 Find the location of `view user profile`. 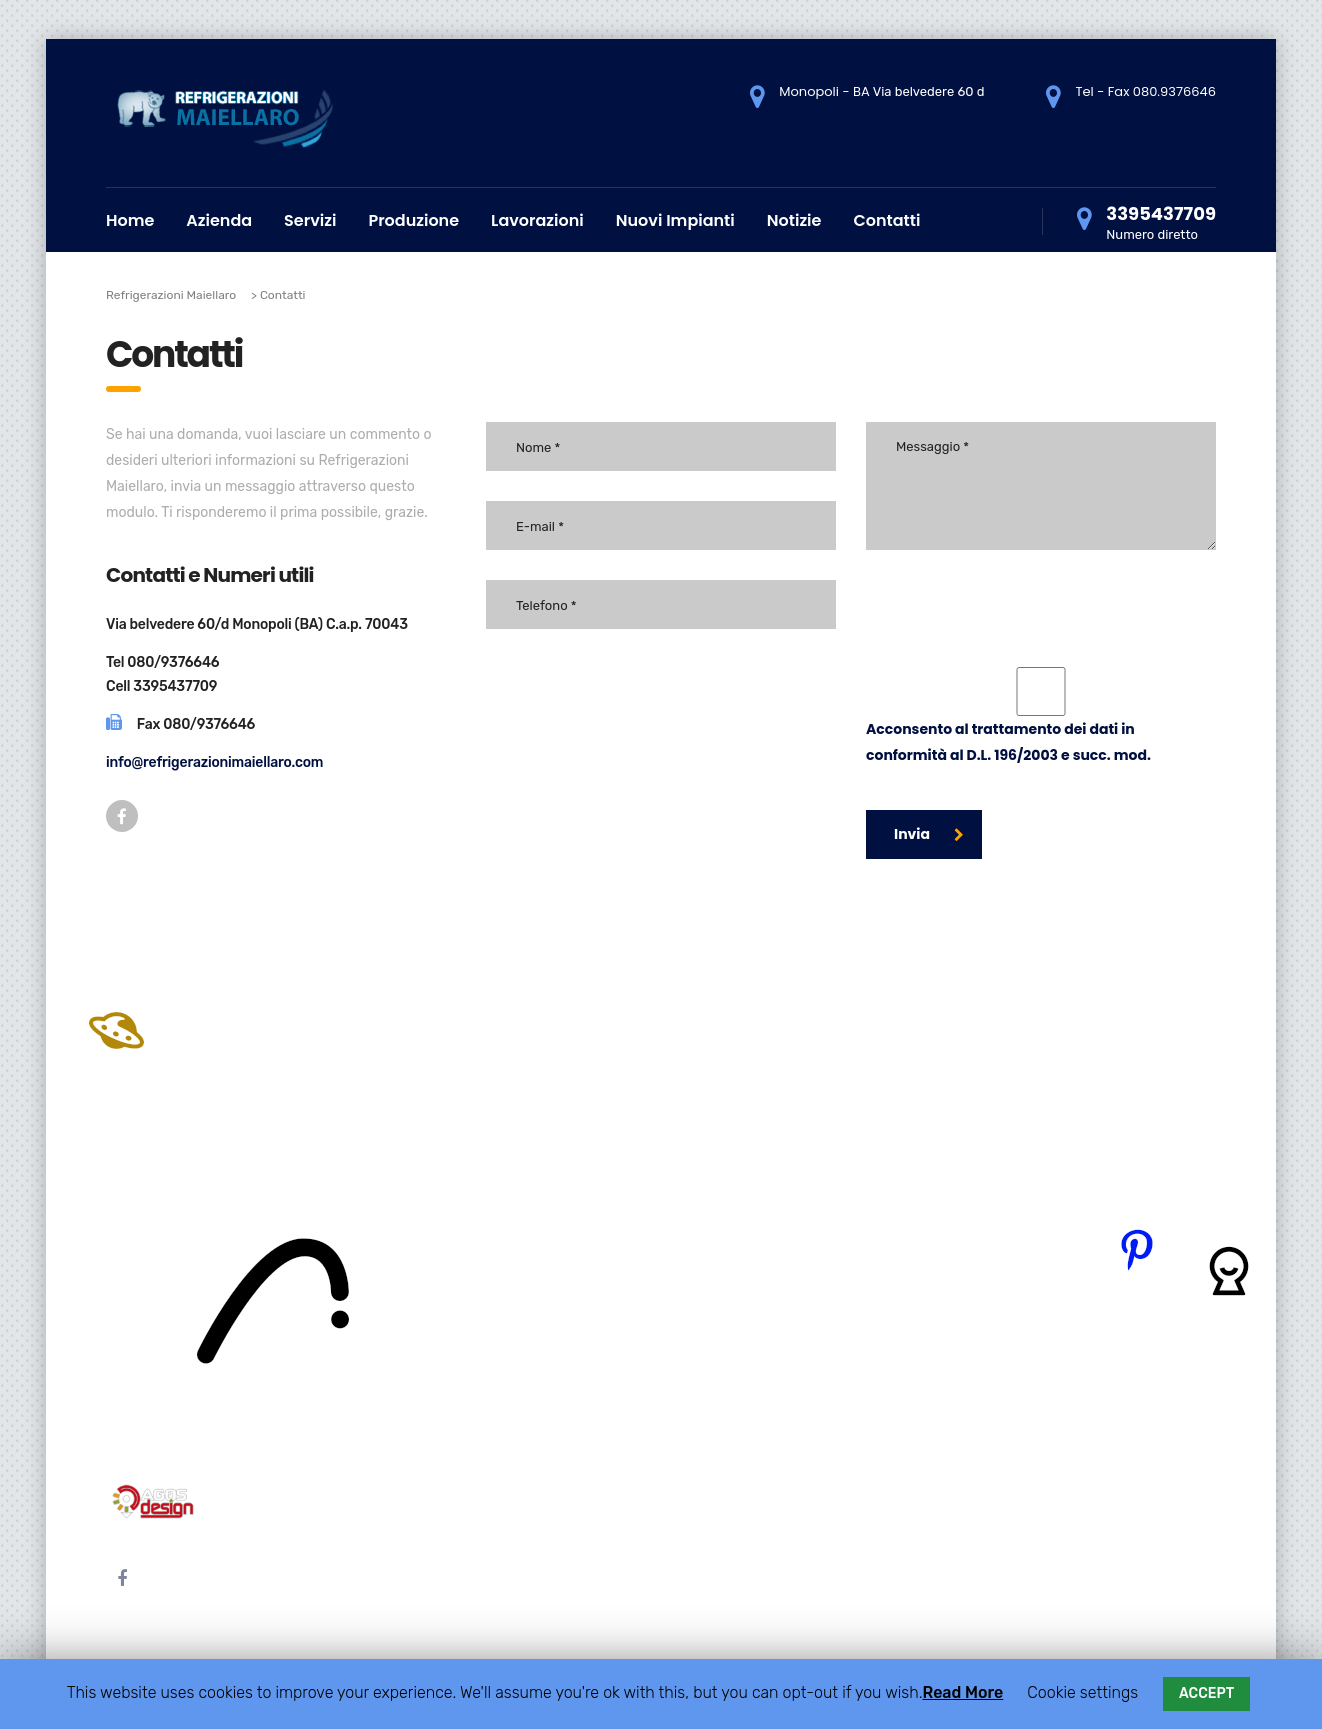

view user profile is located at coordinates (1229, 1271).